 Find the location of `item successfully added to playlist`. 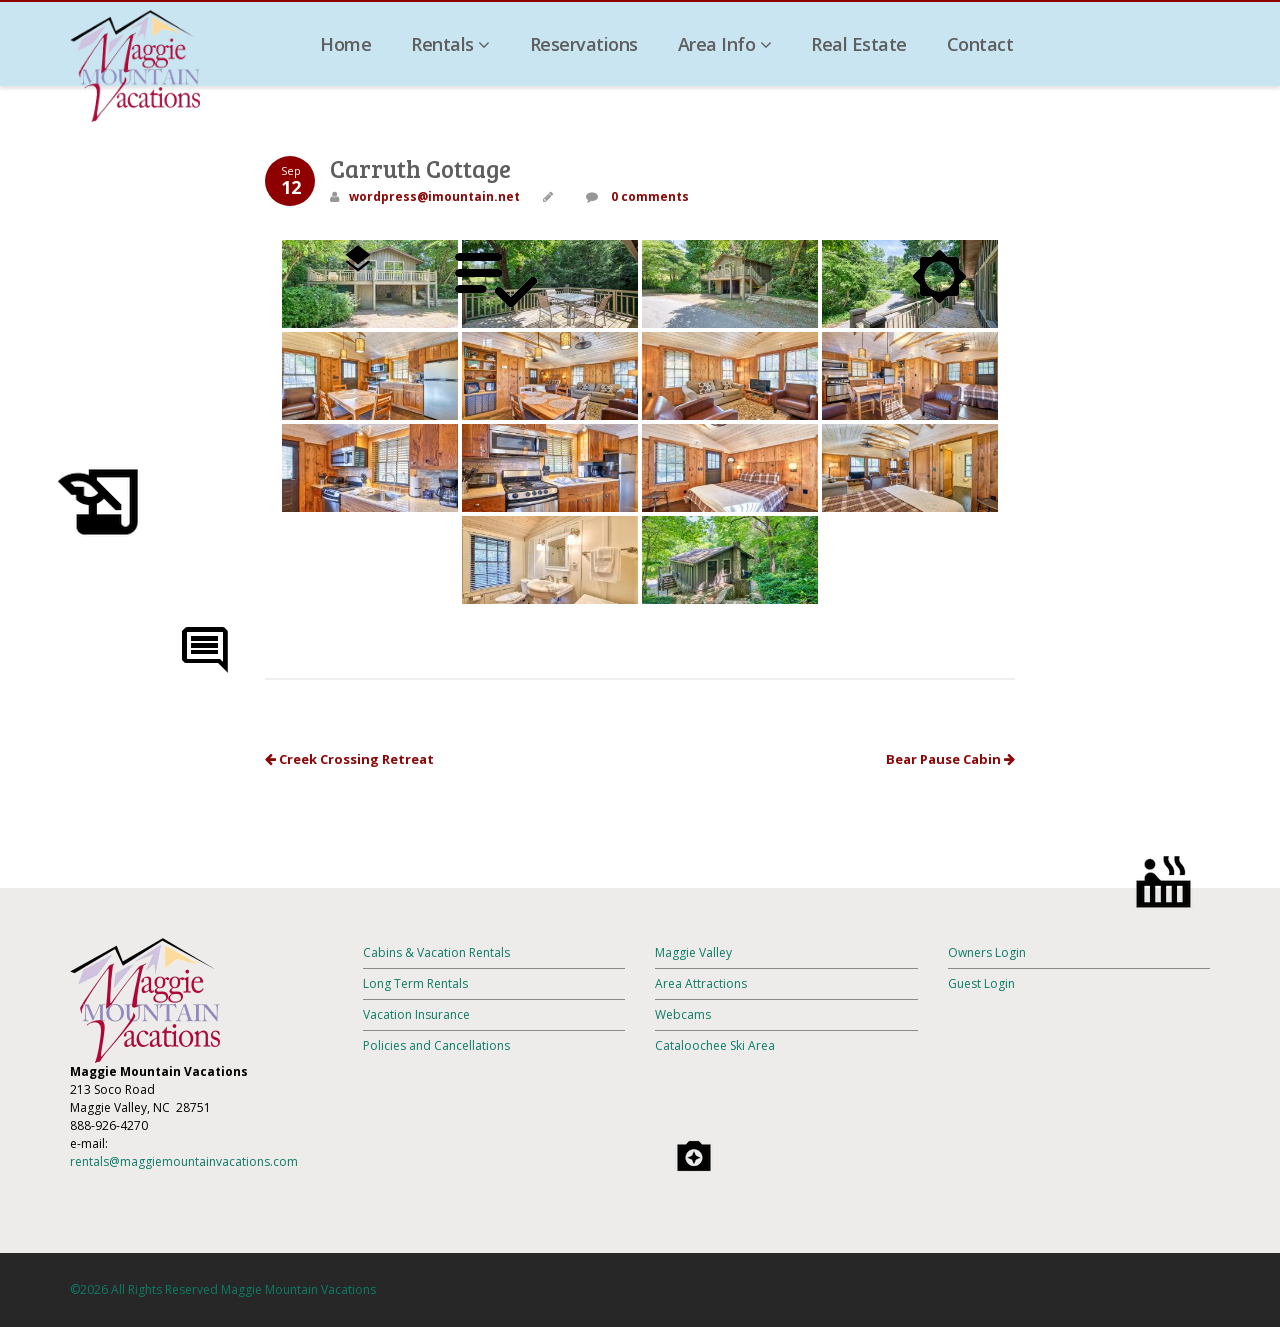

item successfully added to playlist is located at coordinates (495, 277).